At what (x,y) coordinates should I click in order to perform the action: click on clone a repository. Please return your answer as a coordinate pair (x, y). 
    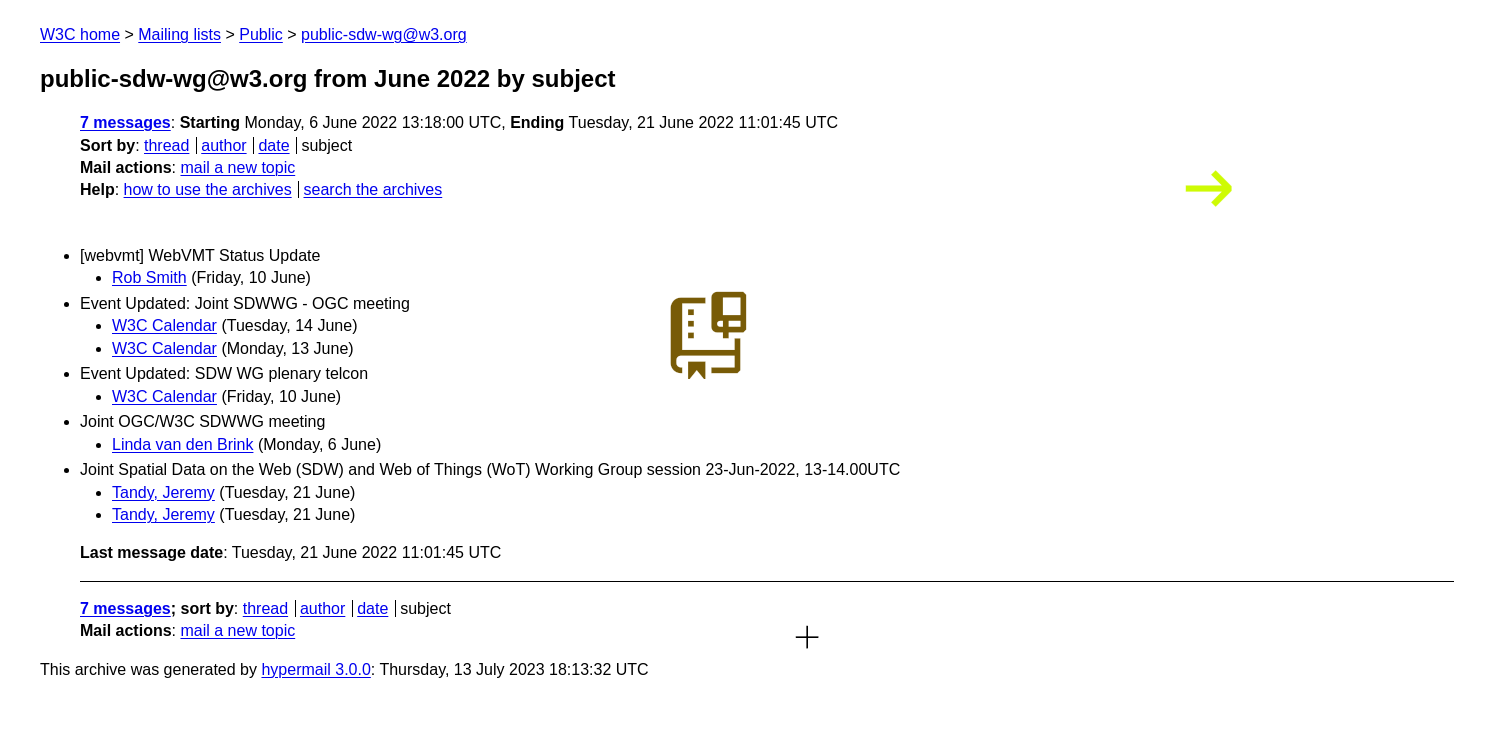
    Looking at the image, I should click on (705, 332).